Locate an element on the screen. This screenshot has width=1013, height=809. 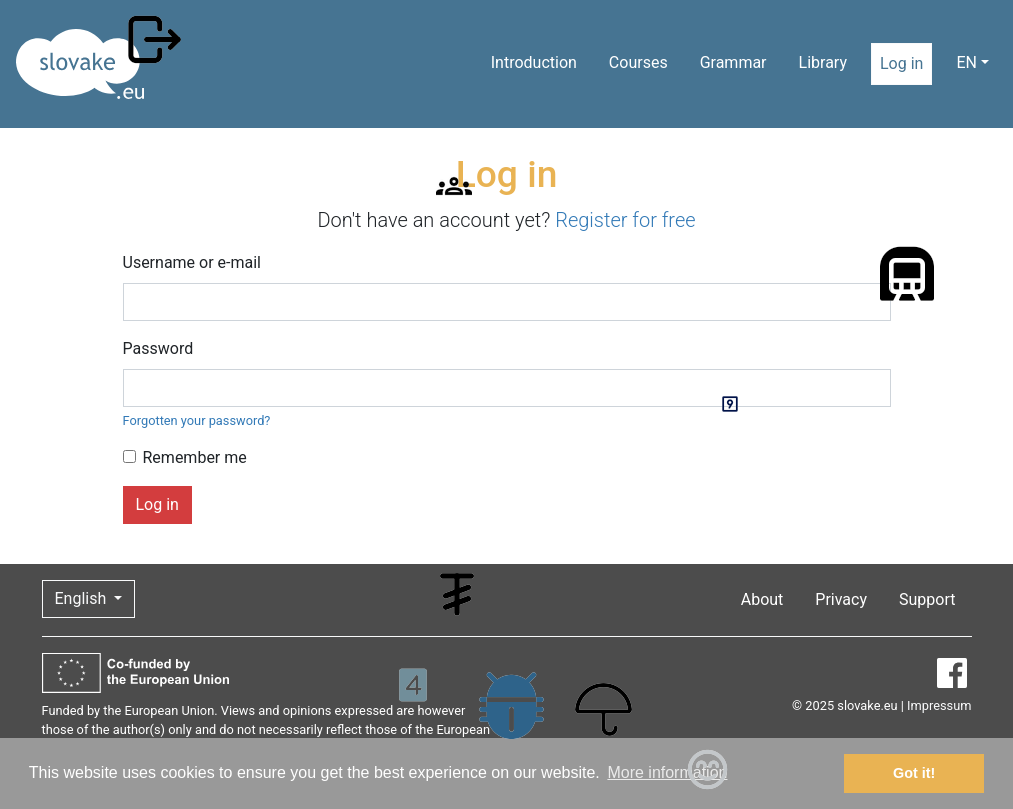
indicates step four in a multi-step process is located at coordinates (413, 685).